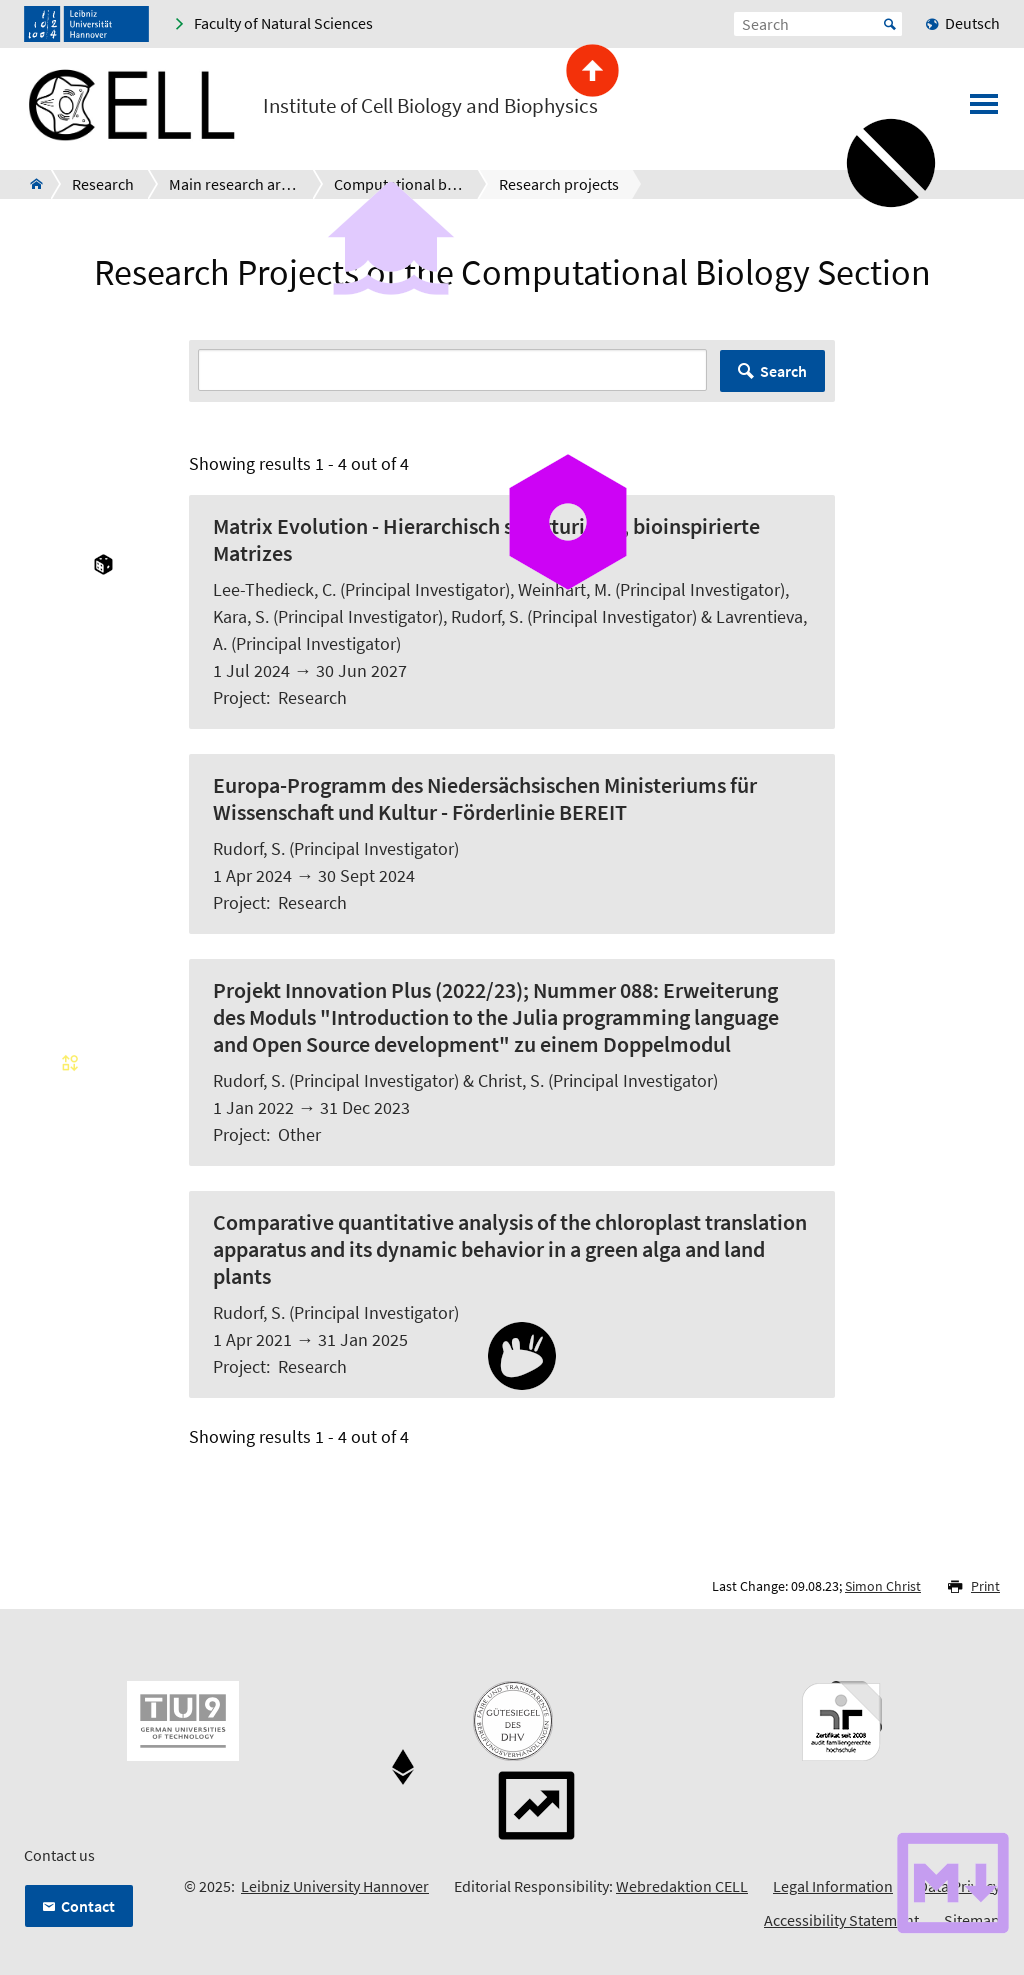  What do you see at coordinates (891, 163) in the screenshot?
I see `indicates a blocked or restricted action` at bounding box center [891, 163].